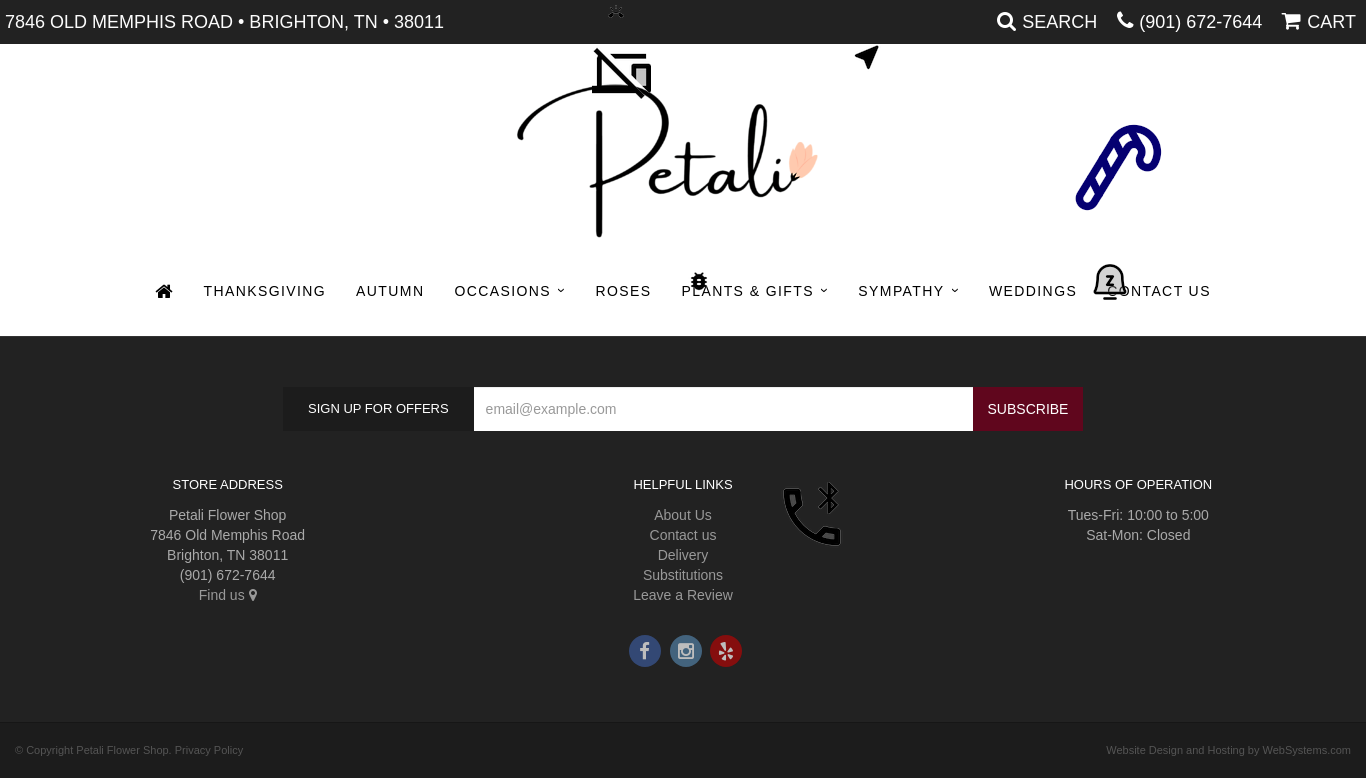 This screenshot has width=1366, height=778. What do you see at coordinates (812, 517) in the screenshot?
I see `phone call connected via bluetooth speaker` at bounding box center [812, 517].